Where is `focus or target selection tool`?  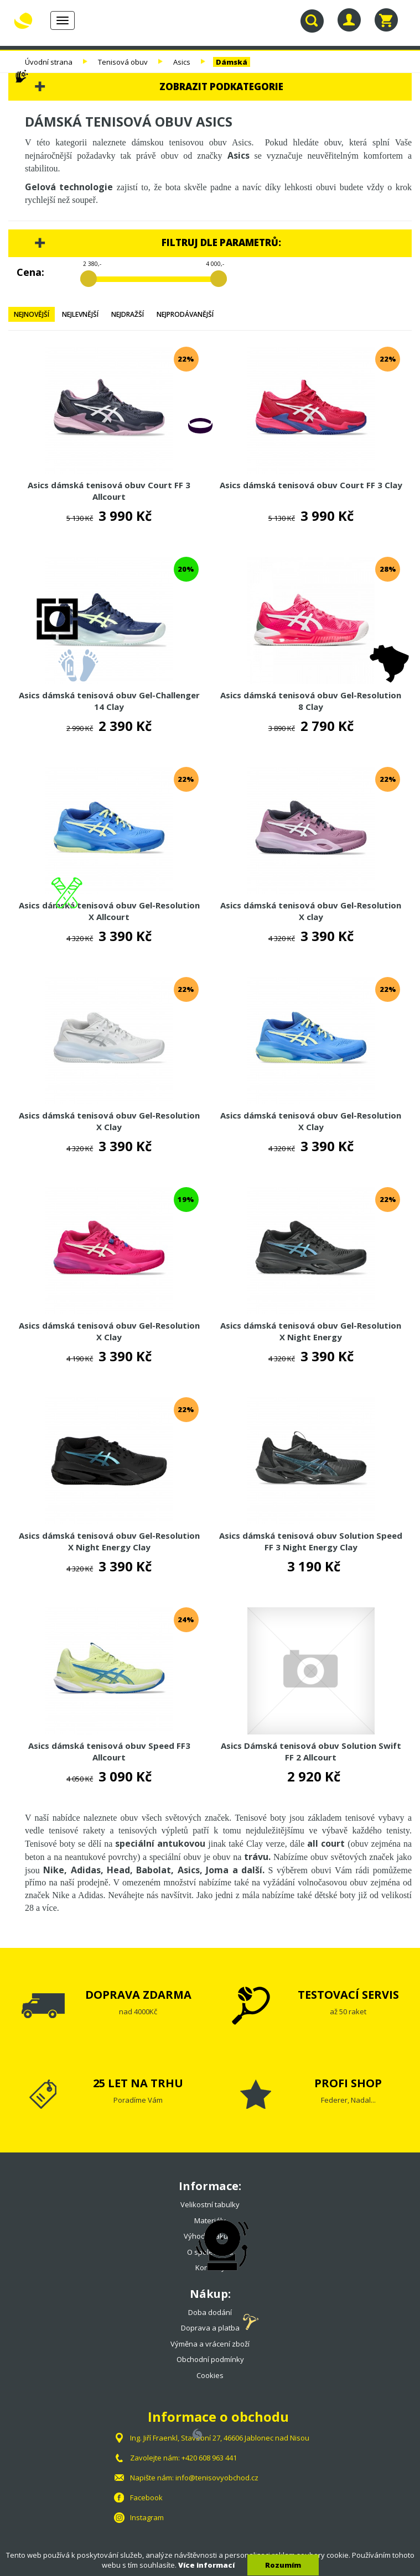 focus or target selection tool is located at coordinates (57, 619).